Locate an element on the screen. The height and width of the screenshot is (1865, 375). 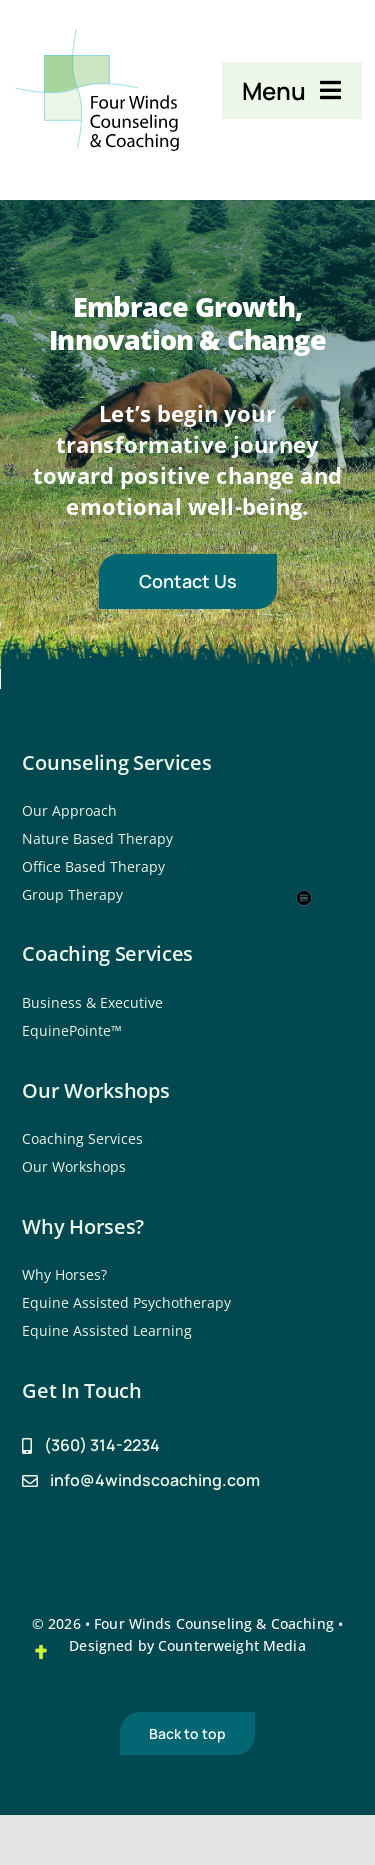
view list or menu options is located at coordinates (304, 898).